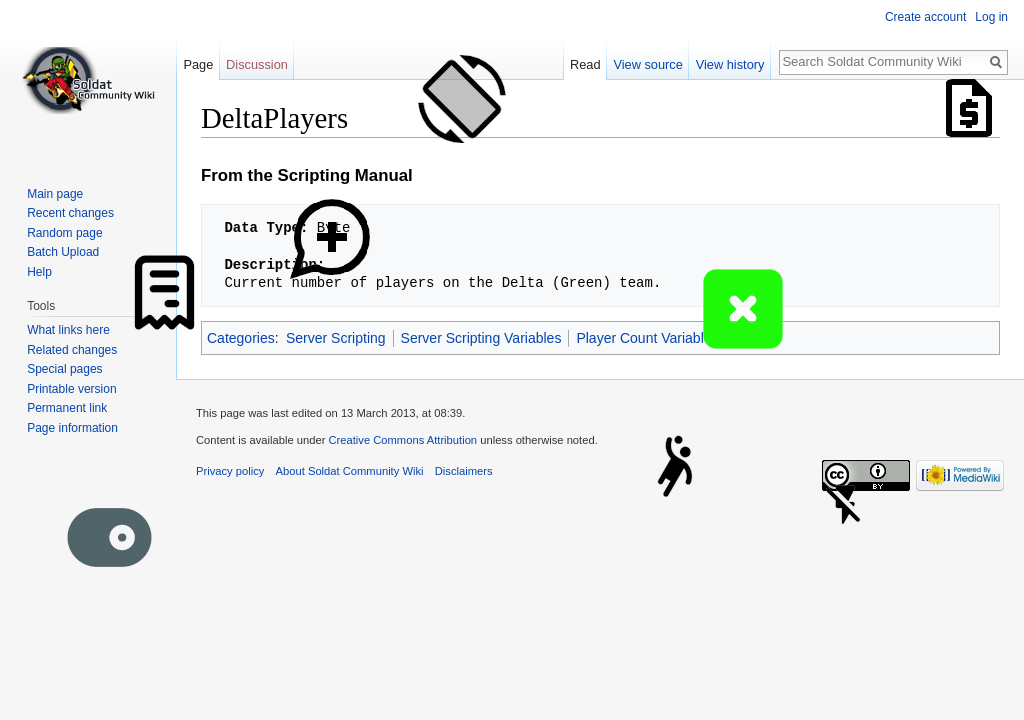 The height and width of the screenshot is (720, 1024). Describe the element at coordinates (743, 309) in the screenshot. I see `close or dismiss a modal window` at that location.